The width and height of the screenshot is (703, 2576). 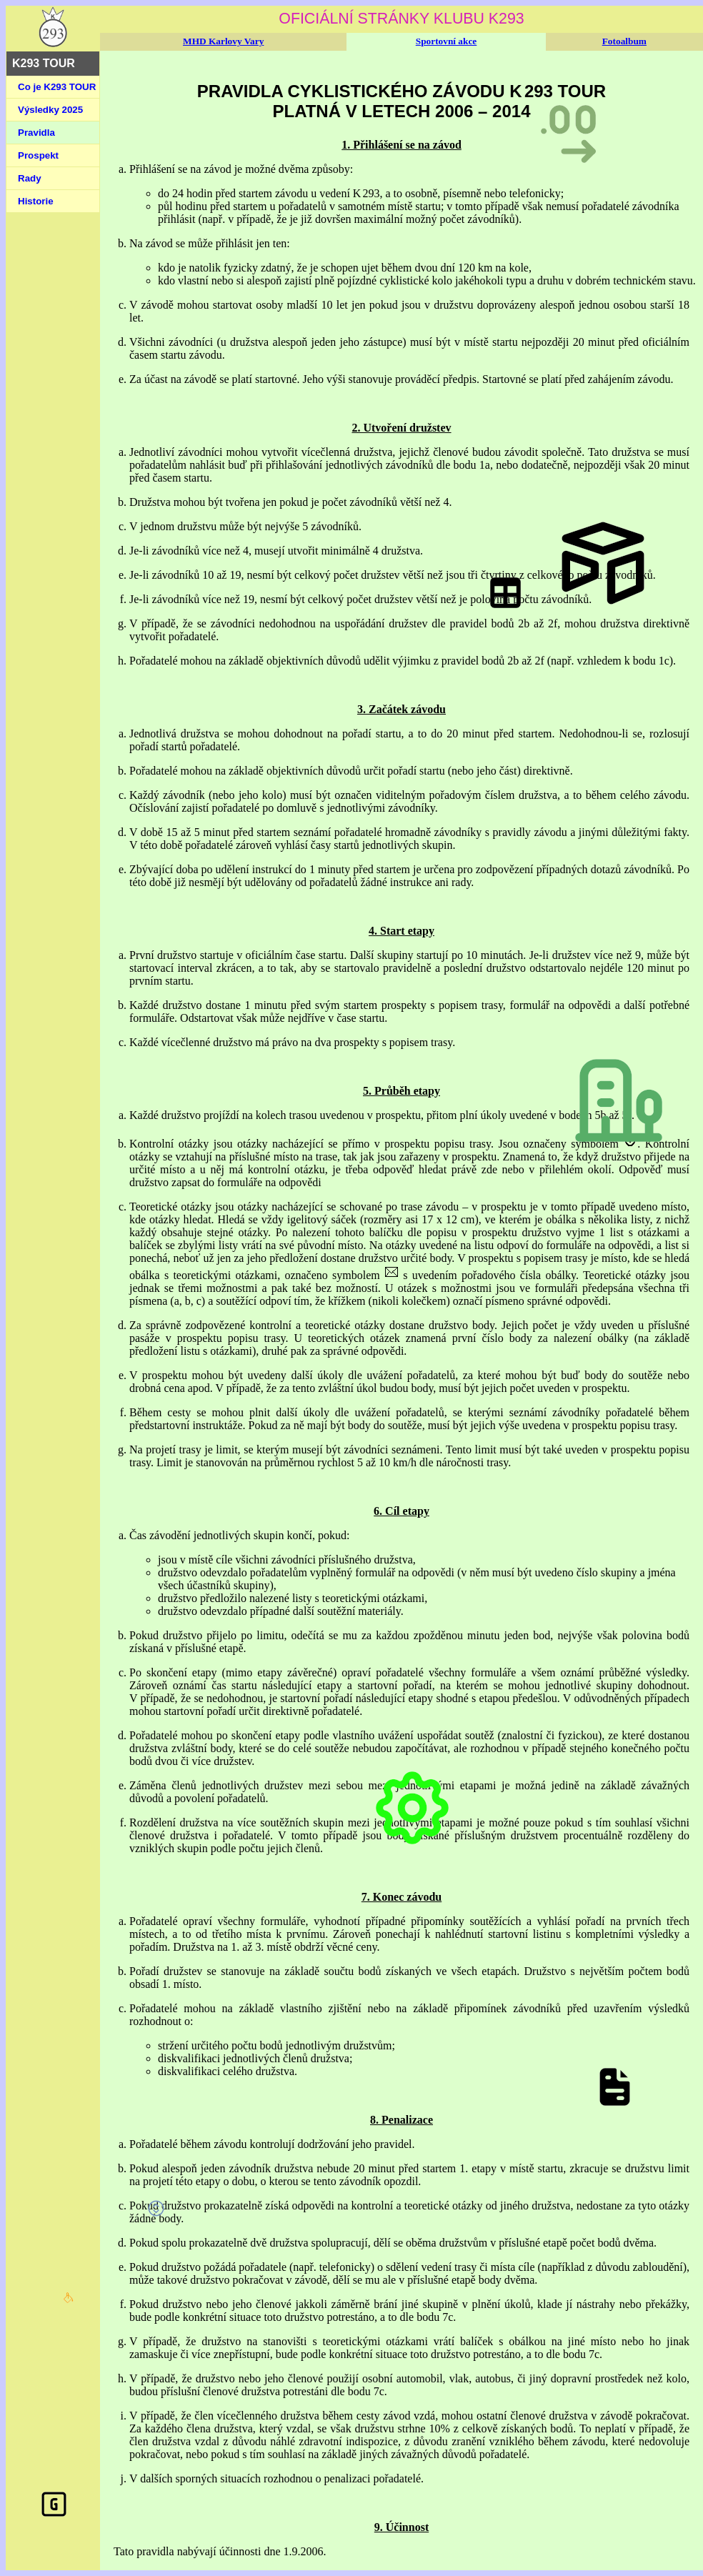 What do you see at coordinates (54, 2504) in the screenshot?
I see `access Google services or integration` at bounding box center [54, 2504].